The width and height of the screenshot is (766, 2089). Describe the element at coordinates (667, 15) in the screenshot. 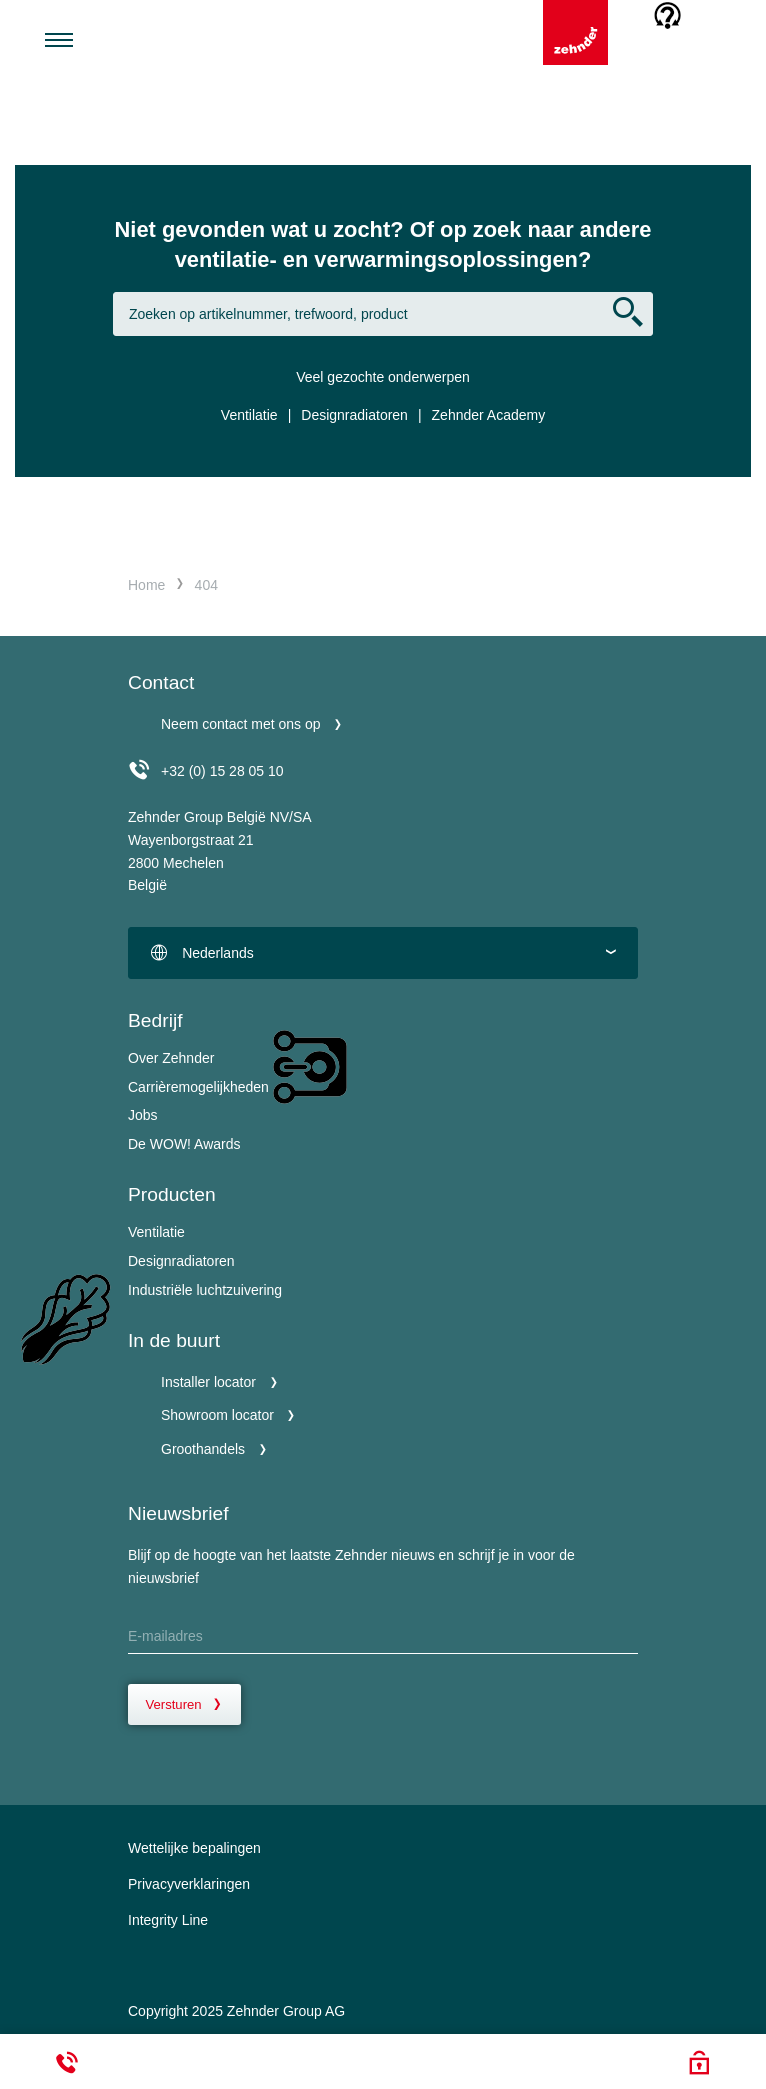

I see `indicates unknown or uncertain status` at that location.